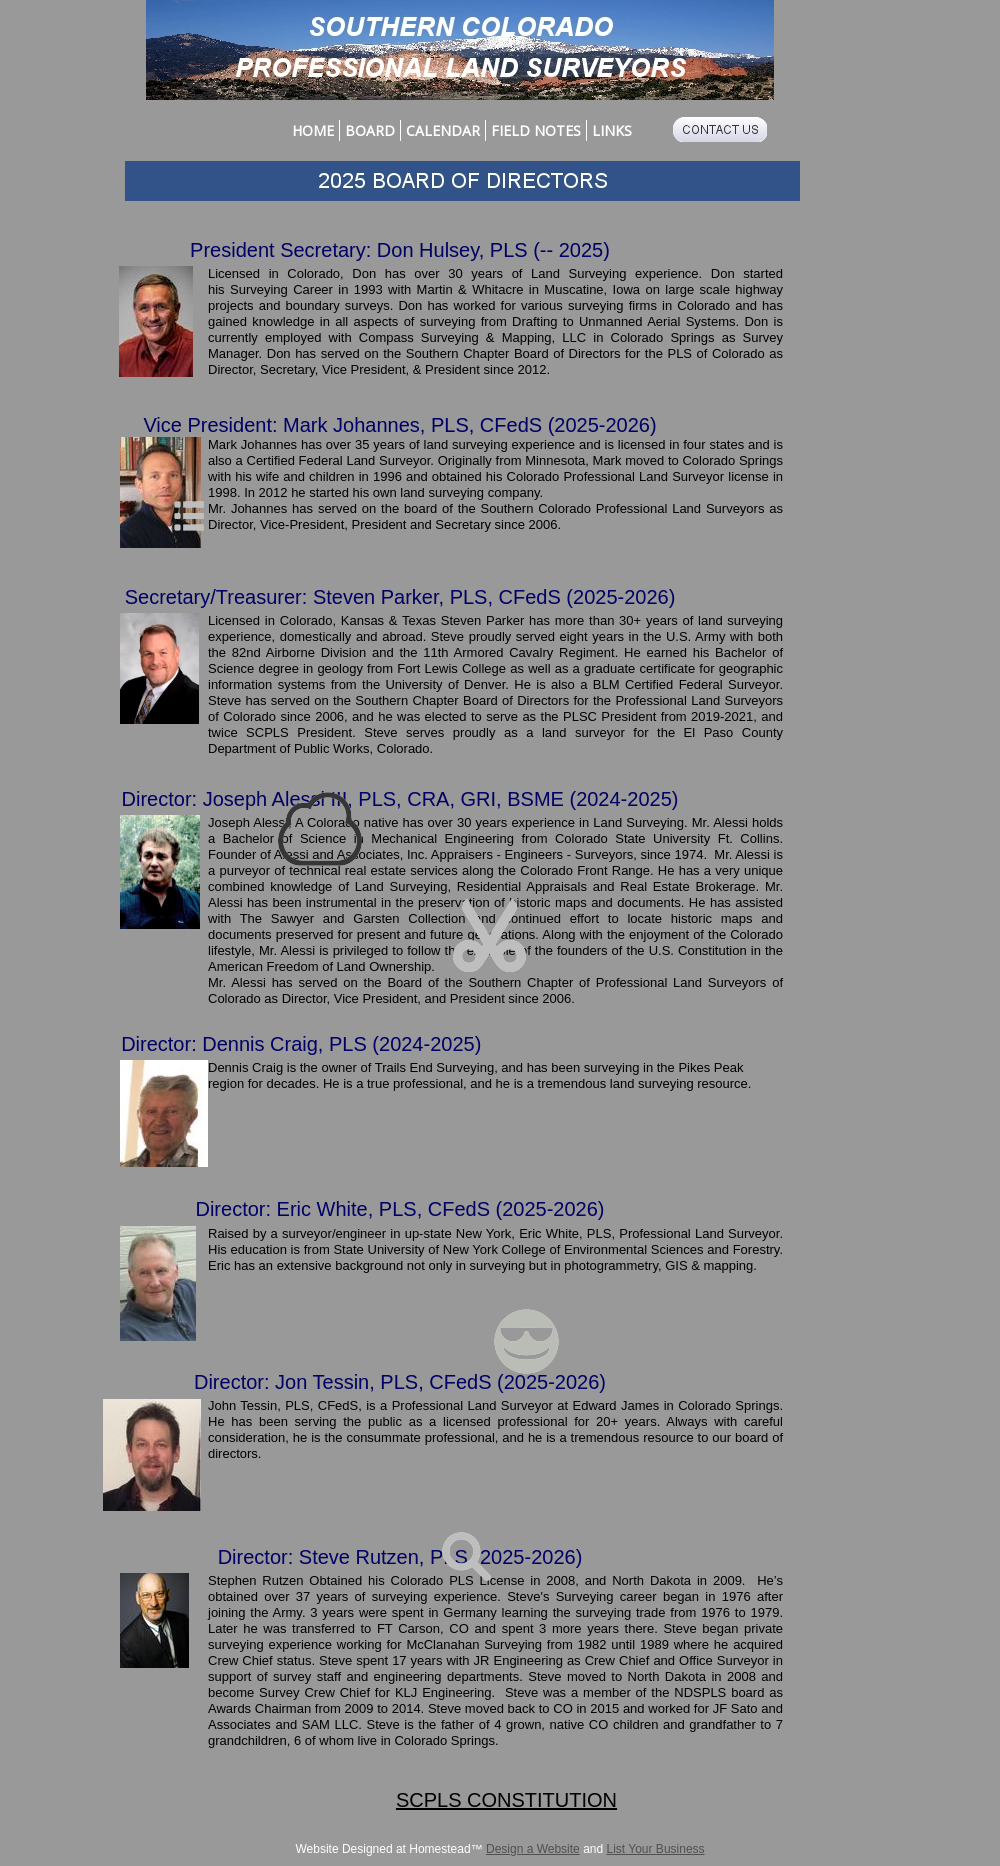 This screenshot has width=1000, height=1866. I want to click on cut selected content to clipboard, so click(489, 935).